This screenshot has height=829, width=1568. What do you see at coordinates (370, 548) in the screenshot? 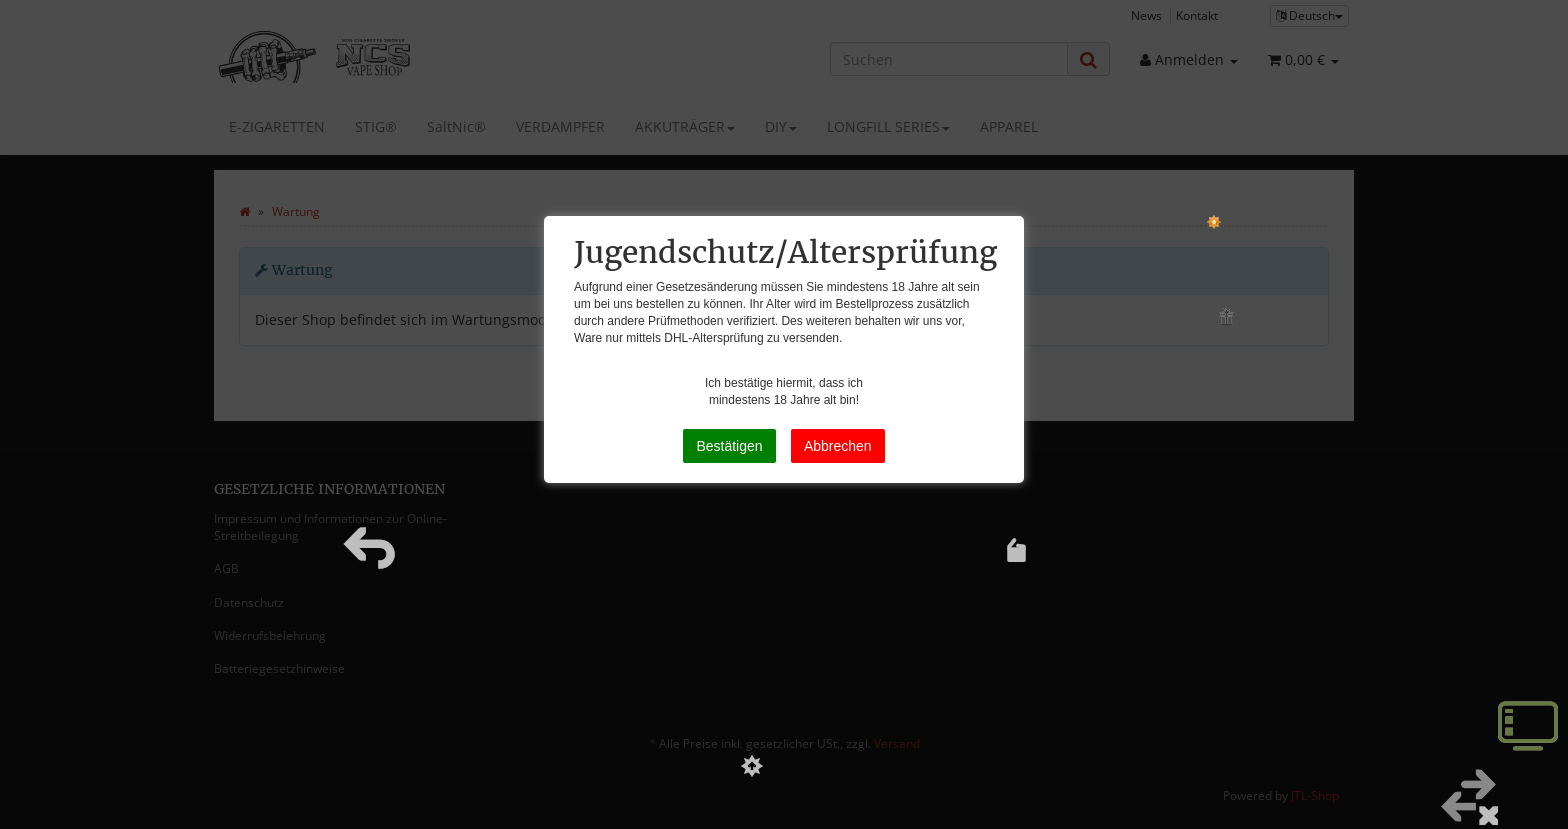
I see `redo last action (right-to-left interface)` at bounding box center [370, 548].